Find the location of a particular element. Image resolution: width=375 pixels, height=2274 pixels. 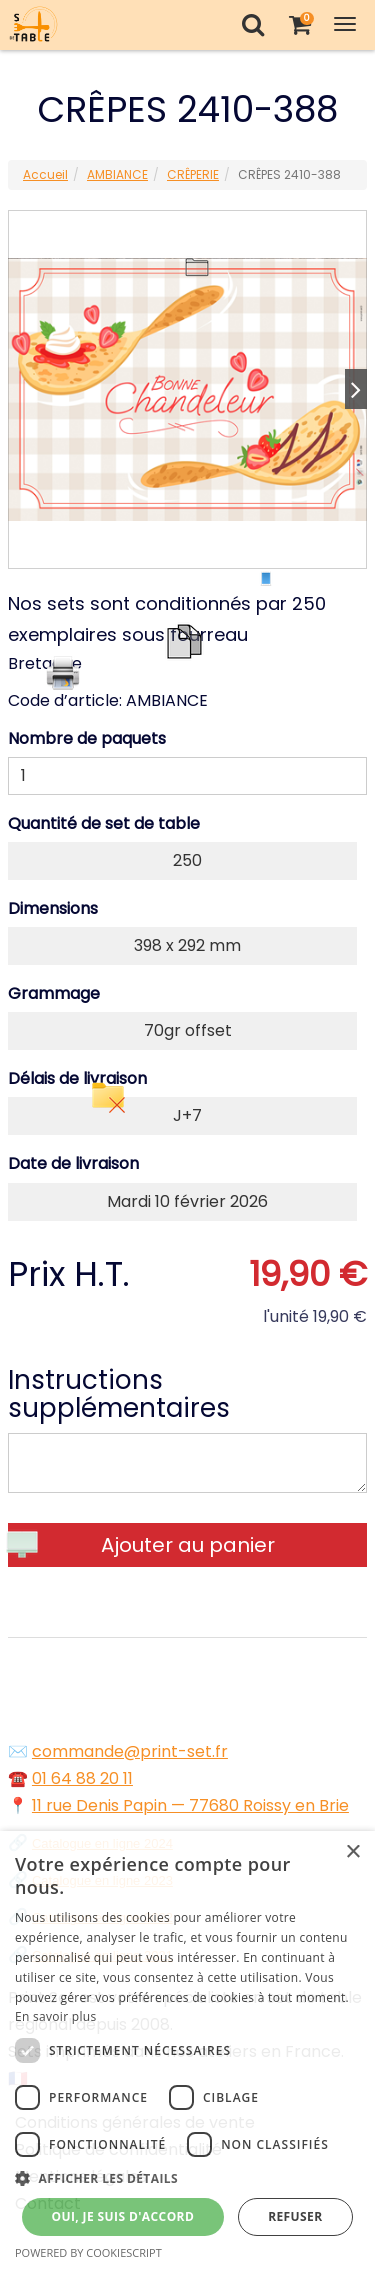

access printer settings and preferences is located at coordinates (63, 673).